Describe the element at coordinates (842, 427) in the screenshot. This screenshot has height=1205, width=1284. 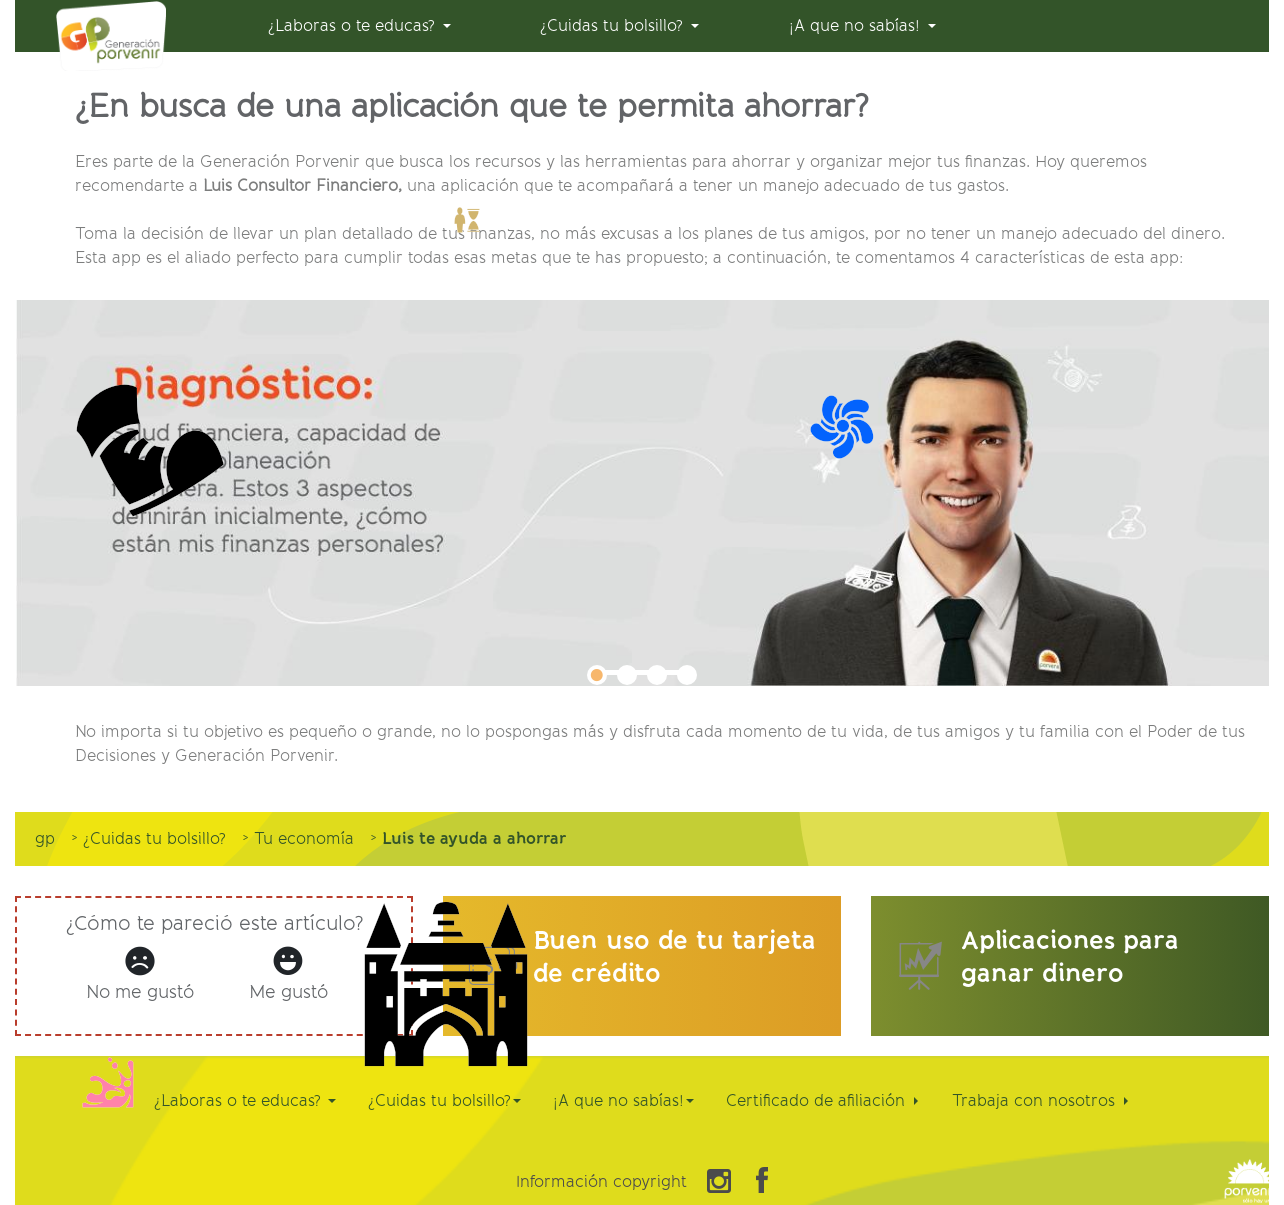
I see `decorative floral element or embellishment` at that location.